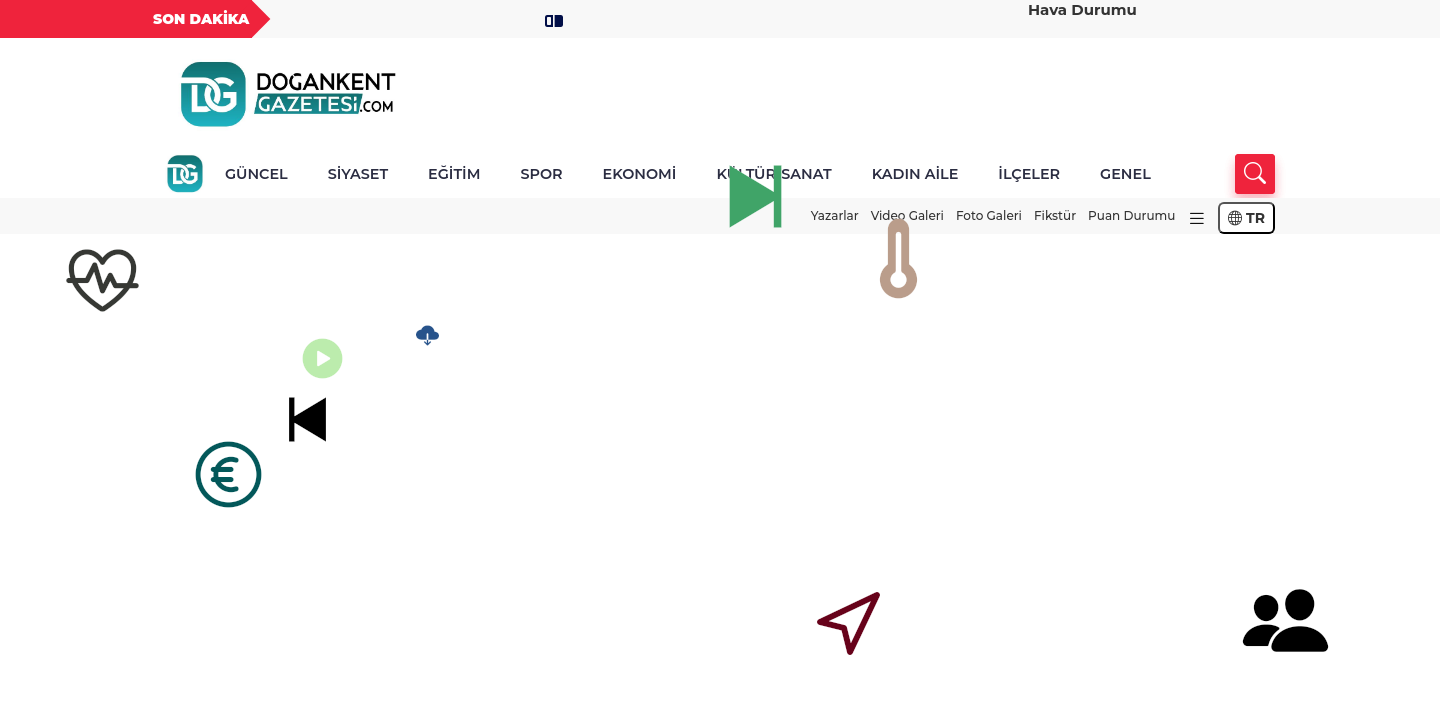  Describe the element at coordinates (307, 419) in the screenshot. I see `skip to previous track` at that location.